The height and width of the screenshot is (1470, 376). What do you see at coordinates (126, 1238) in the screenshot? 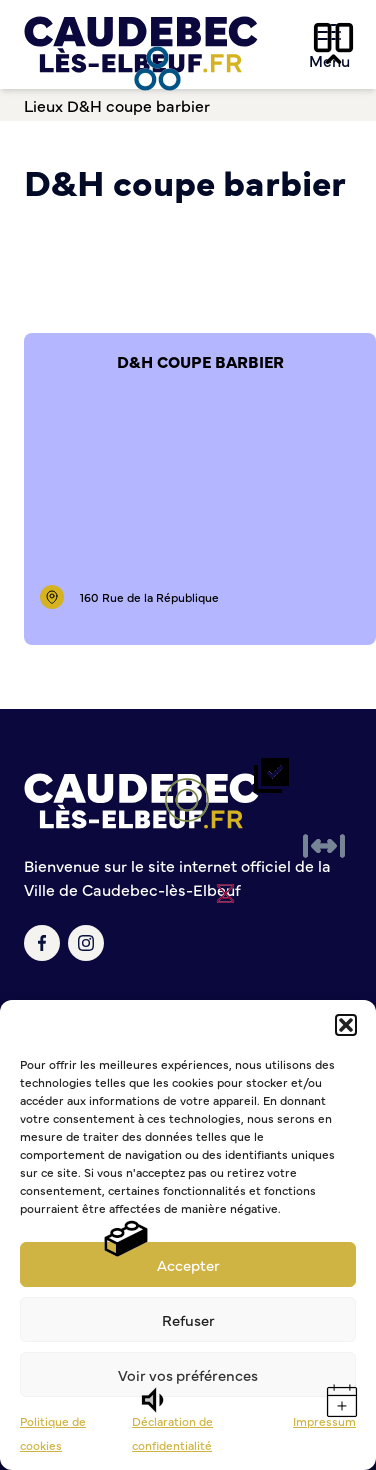
I see `access building or construction features` at bounding box center [126, 1238].